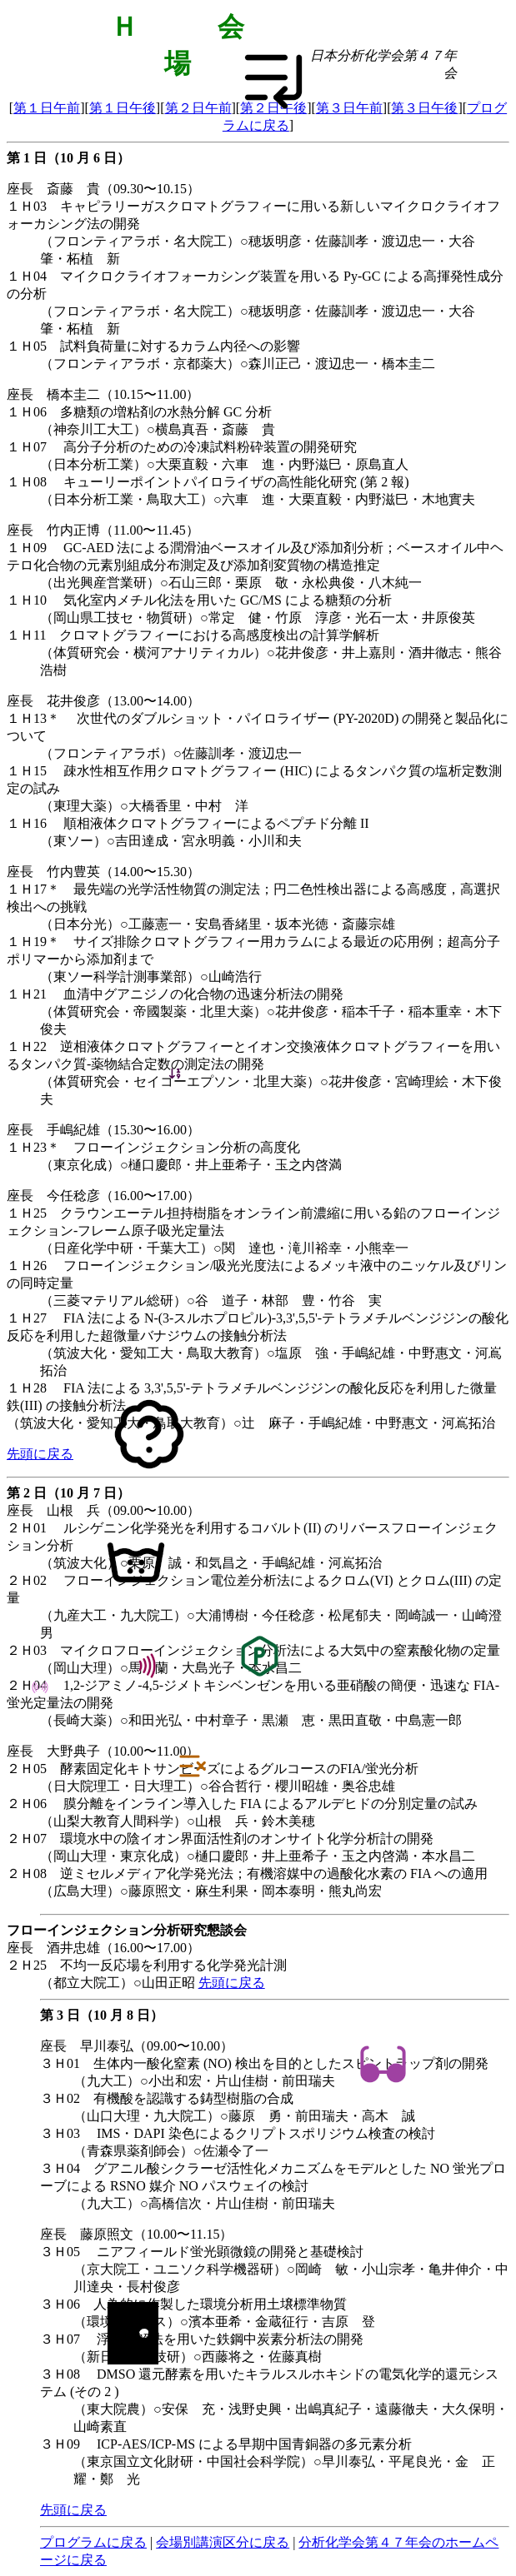  Describe the element at coordinates (383, 2065) in the screenshot. I see `enable reading mode or accessibility features` at that location.